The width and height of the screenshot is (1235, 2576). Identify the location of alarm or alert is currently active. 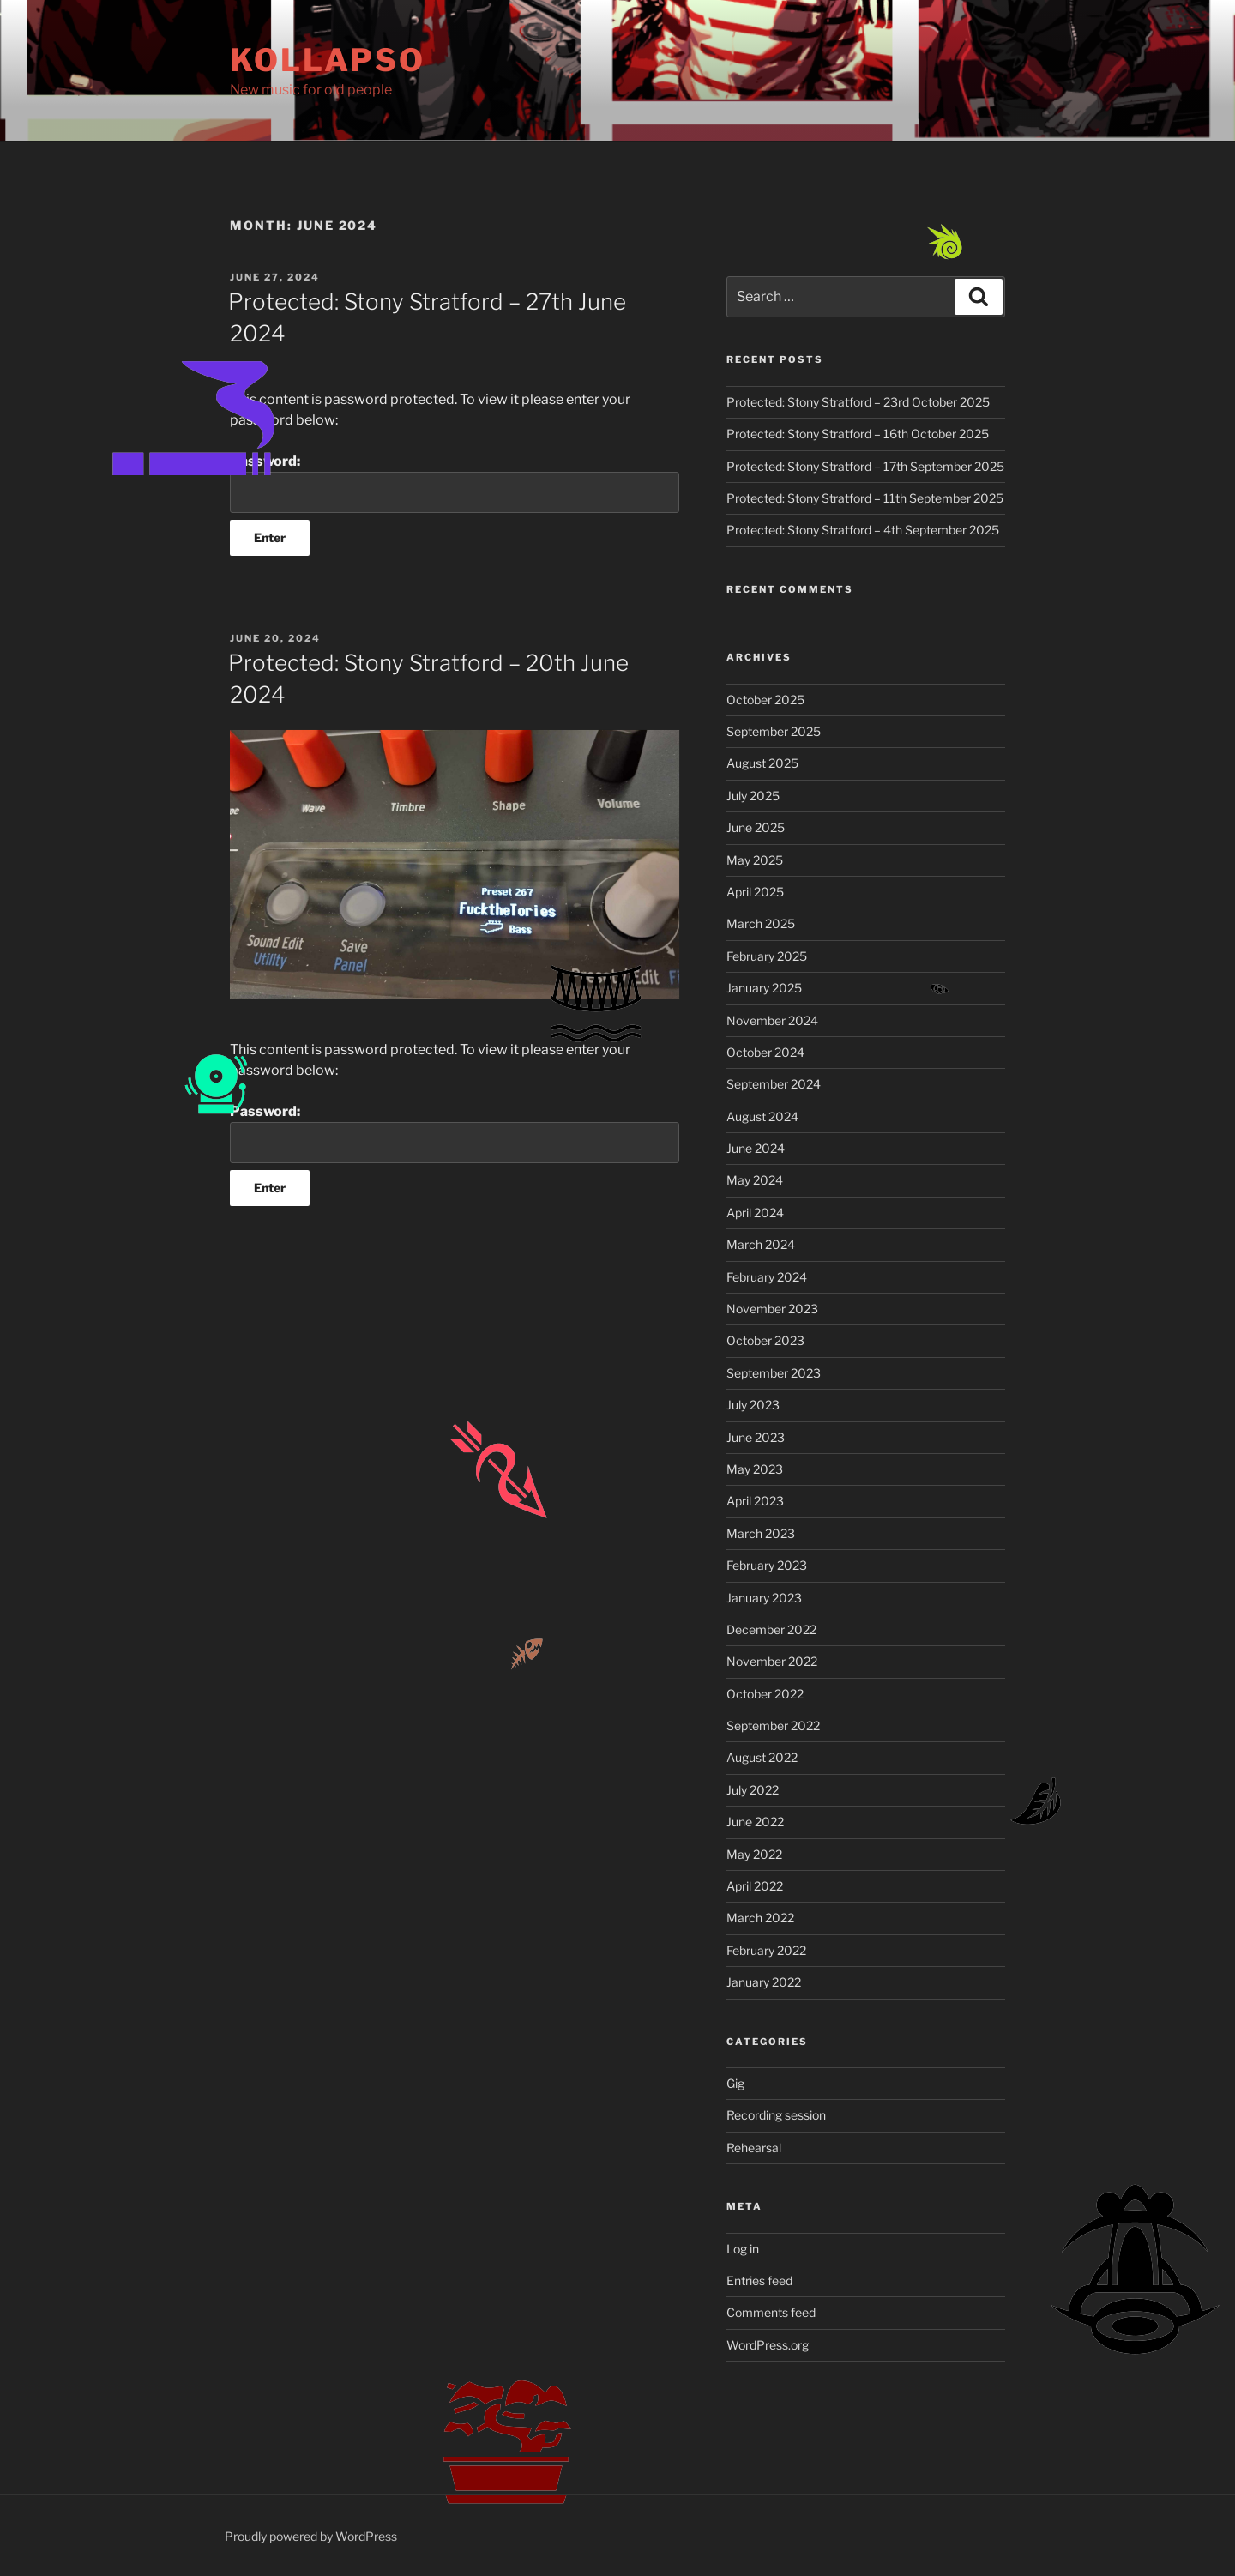
(216, 1083).